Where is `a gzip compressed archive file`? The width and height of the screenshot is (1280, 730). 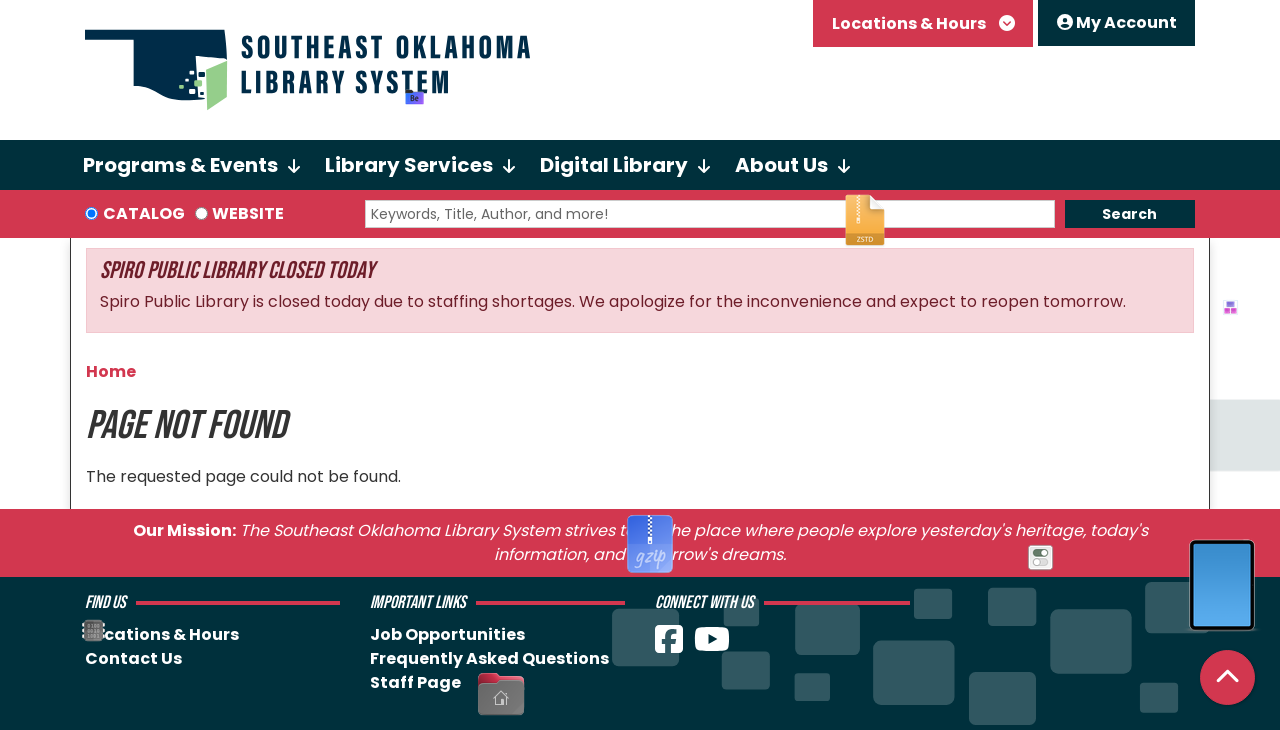 a gzip compressed archive file is located at coordinates (650, 544).